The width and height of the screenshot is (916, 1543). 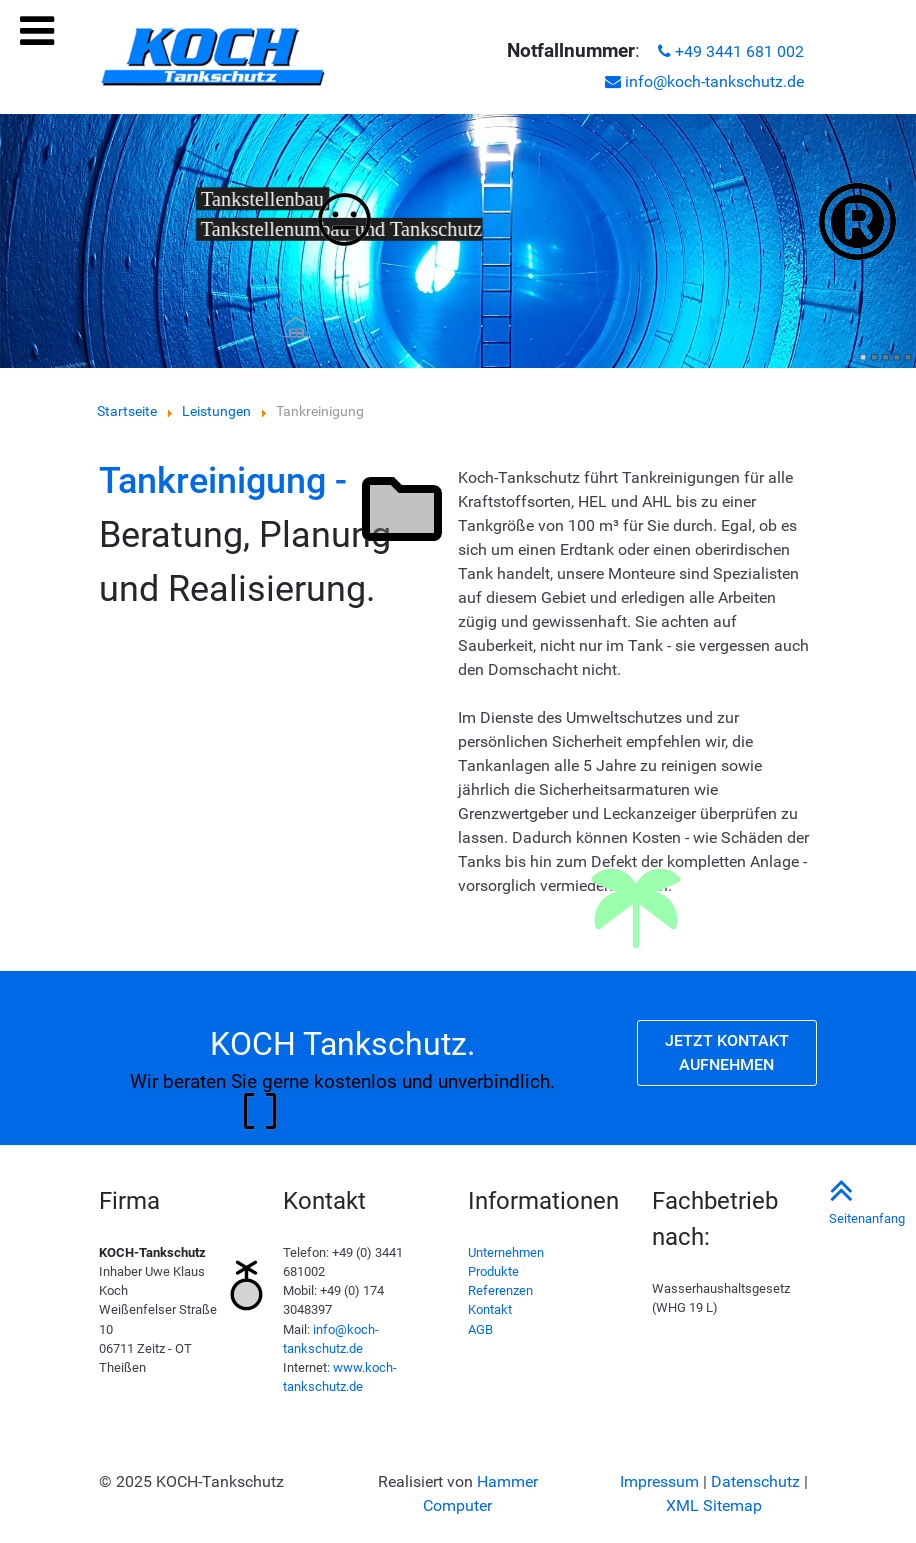 I want to click on indicates registered trademark status, so click(x=857, y=221).